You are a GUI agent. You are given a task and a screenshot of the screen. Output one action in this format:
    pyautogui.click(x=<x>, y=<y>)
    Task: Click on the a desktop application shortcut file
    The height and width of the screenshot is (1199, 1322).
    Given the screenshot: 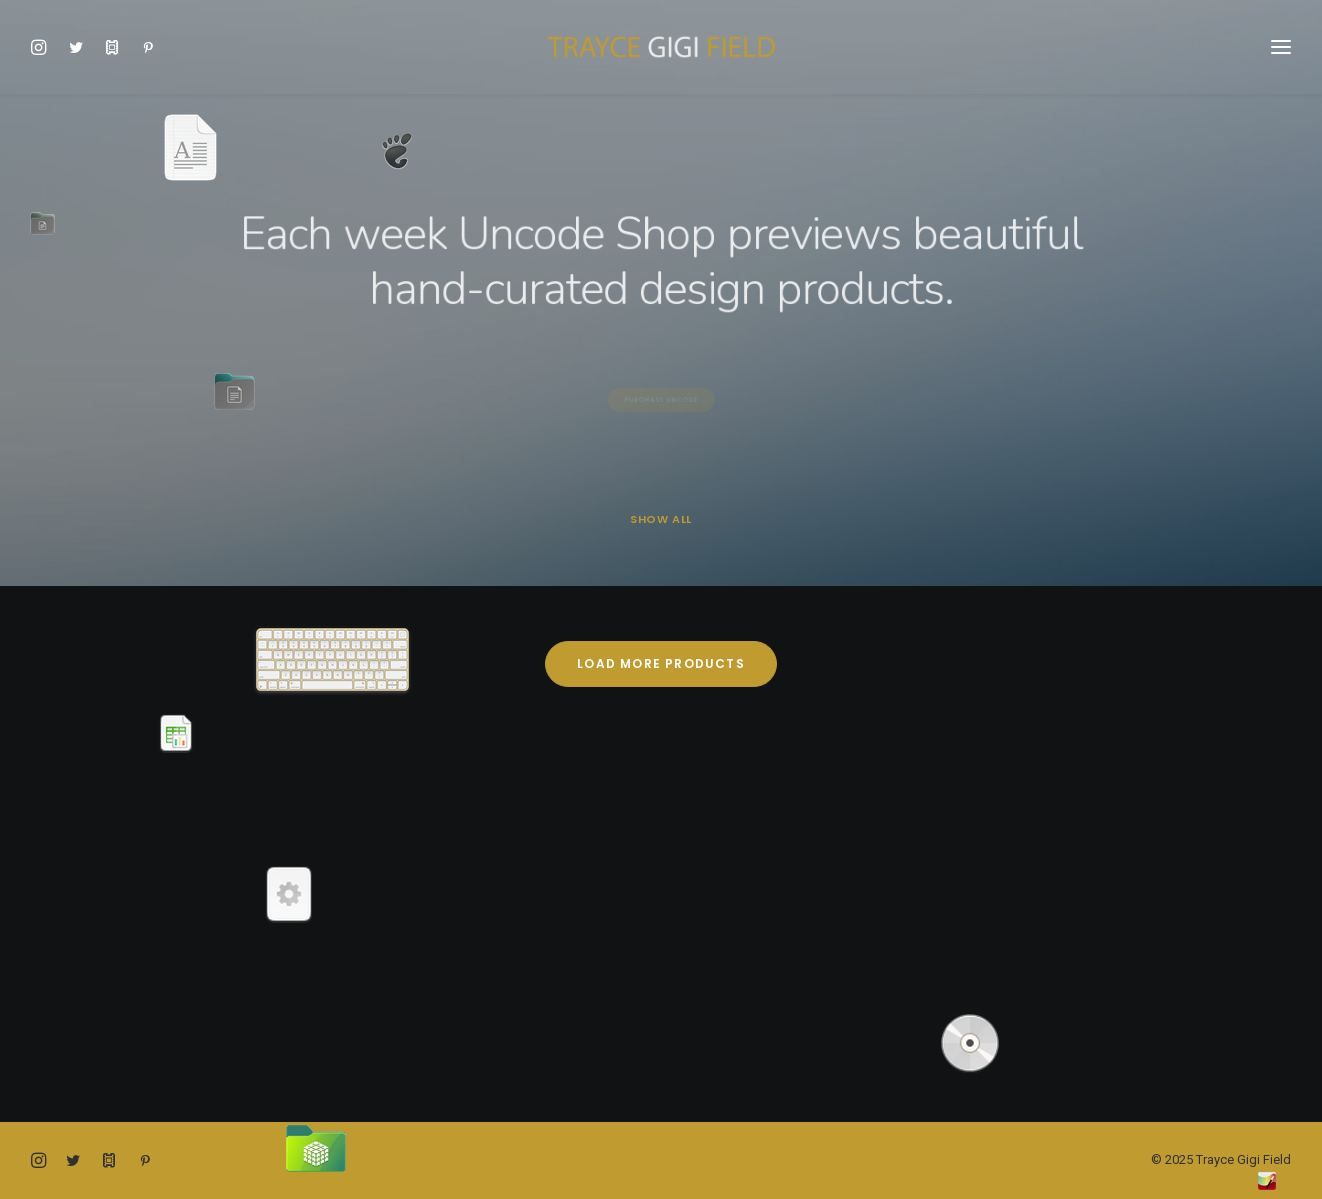 What is the action you would take?
    pyautogui.click(x=289, y=894)
    